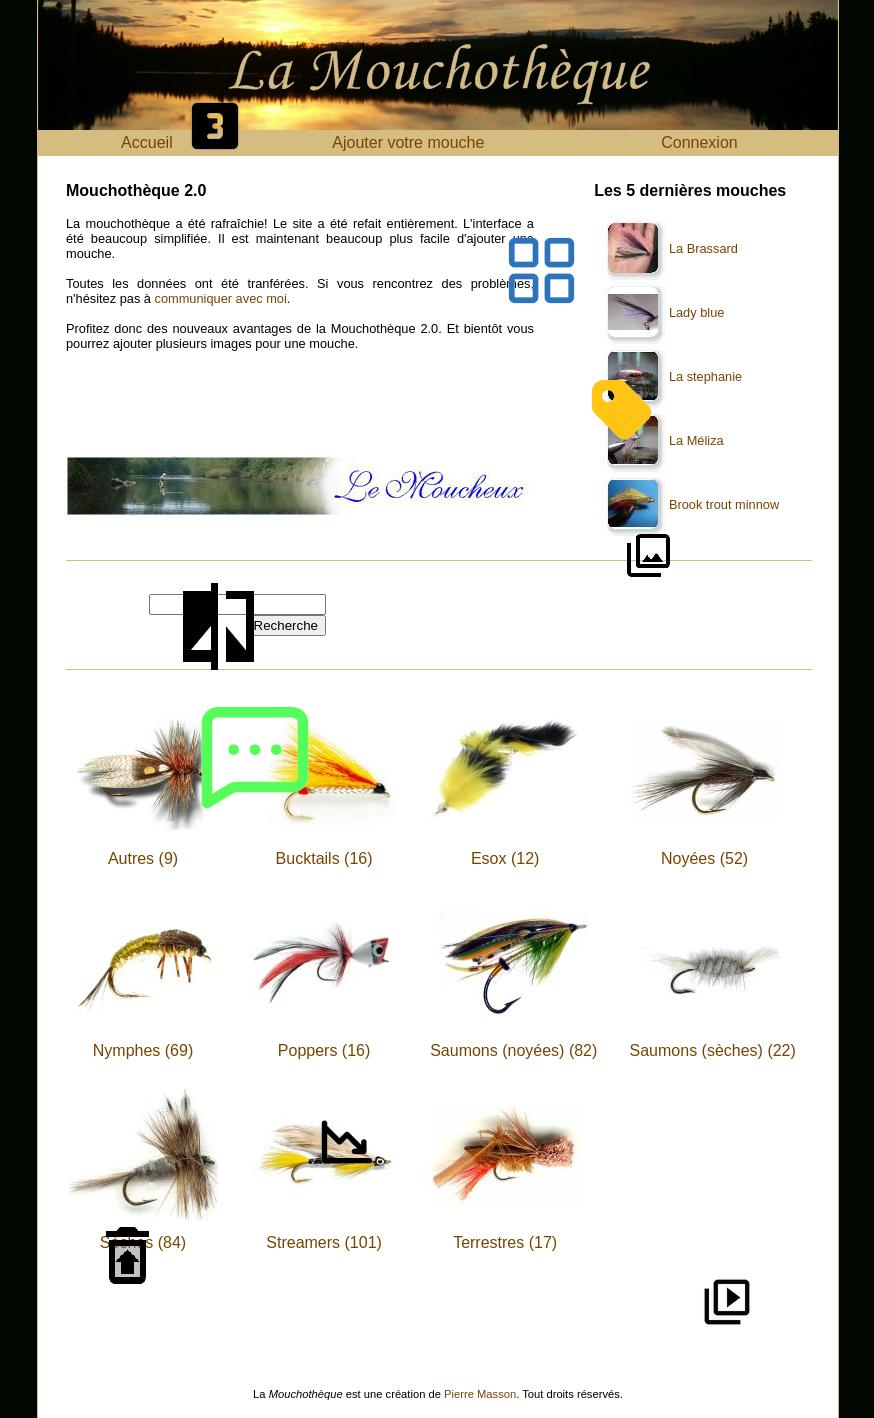  I want to click on restore a deleted item from trash, so click(127, 1255).